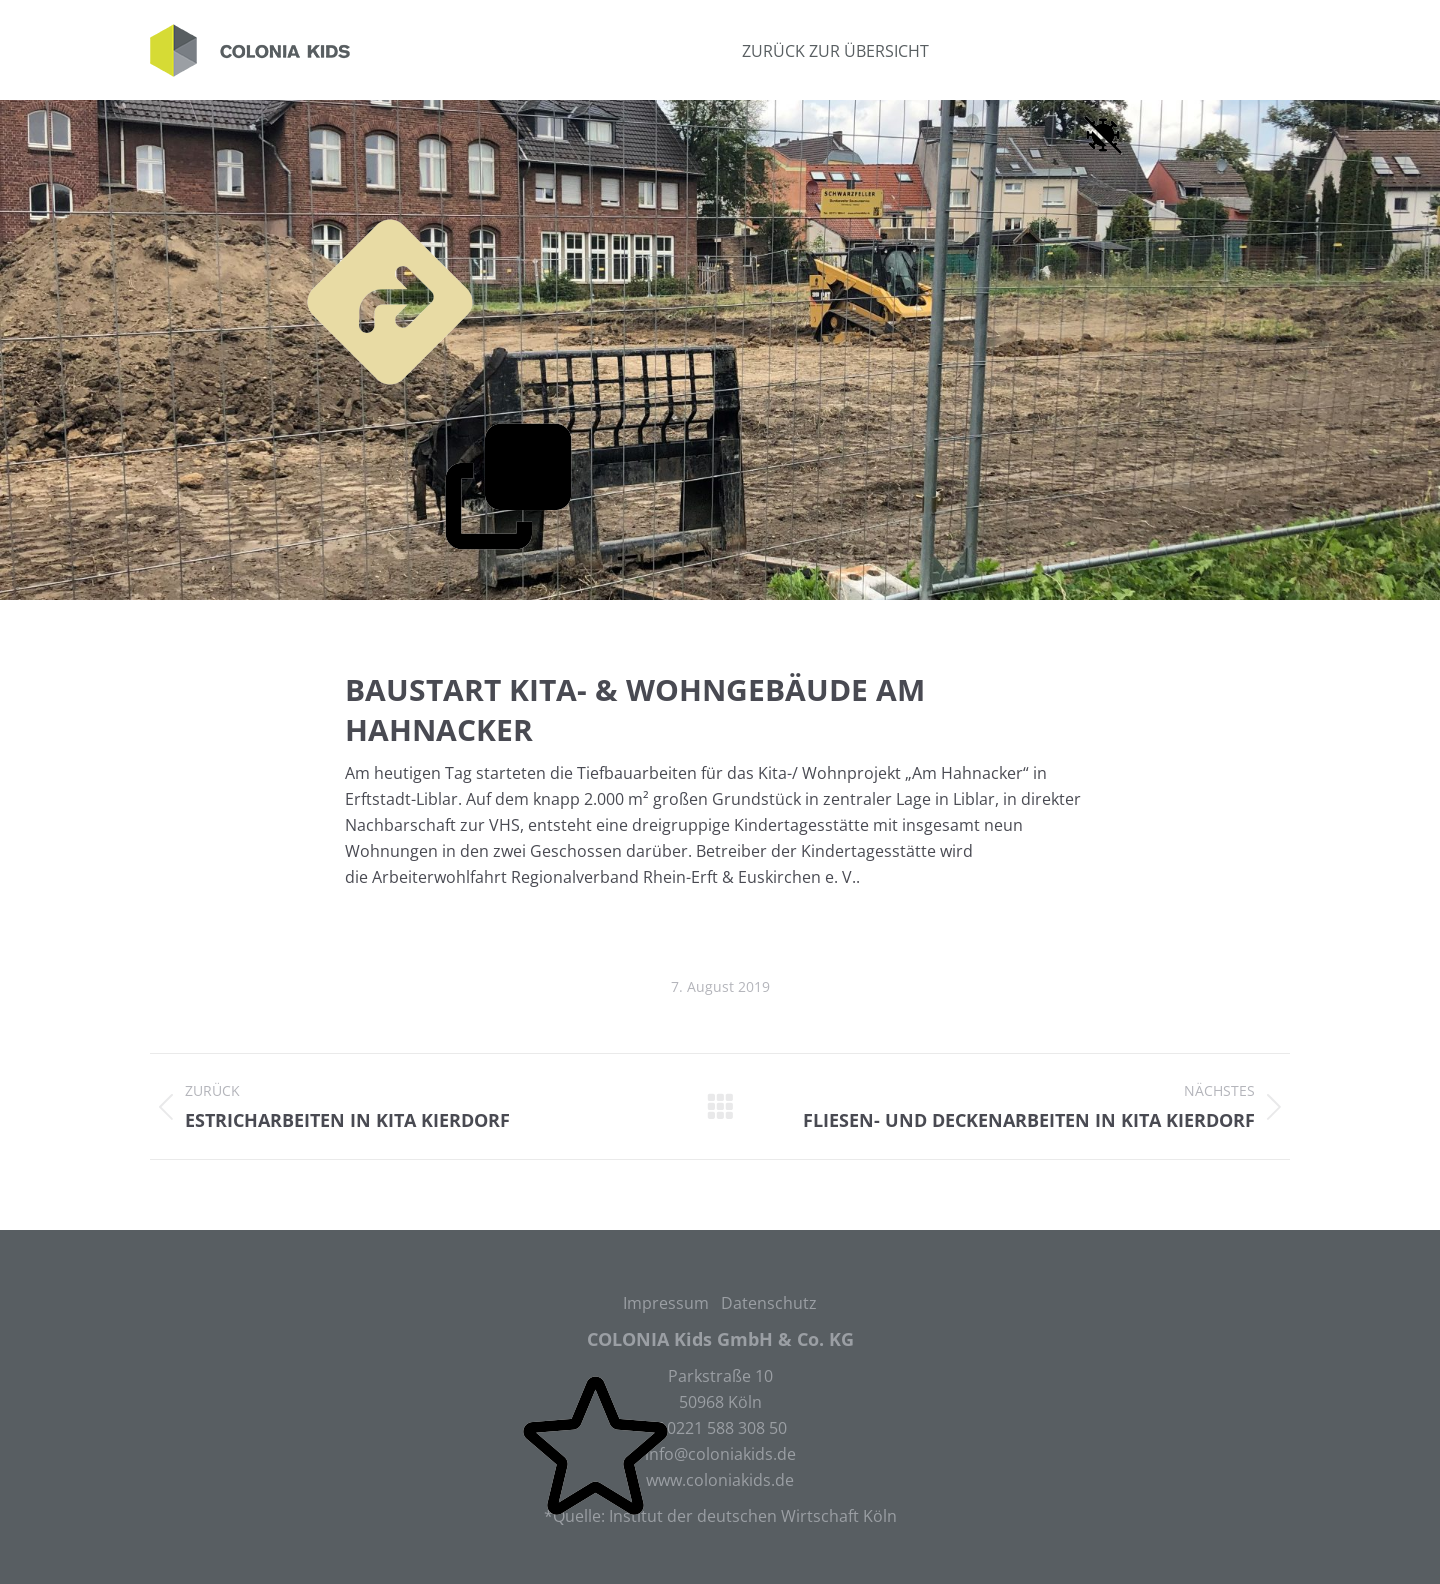  Describe the element at coordinates (508, 486) in the screenshot. I see `duplicate or copy an item` at that location.